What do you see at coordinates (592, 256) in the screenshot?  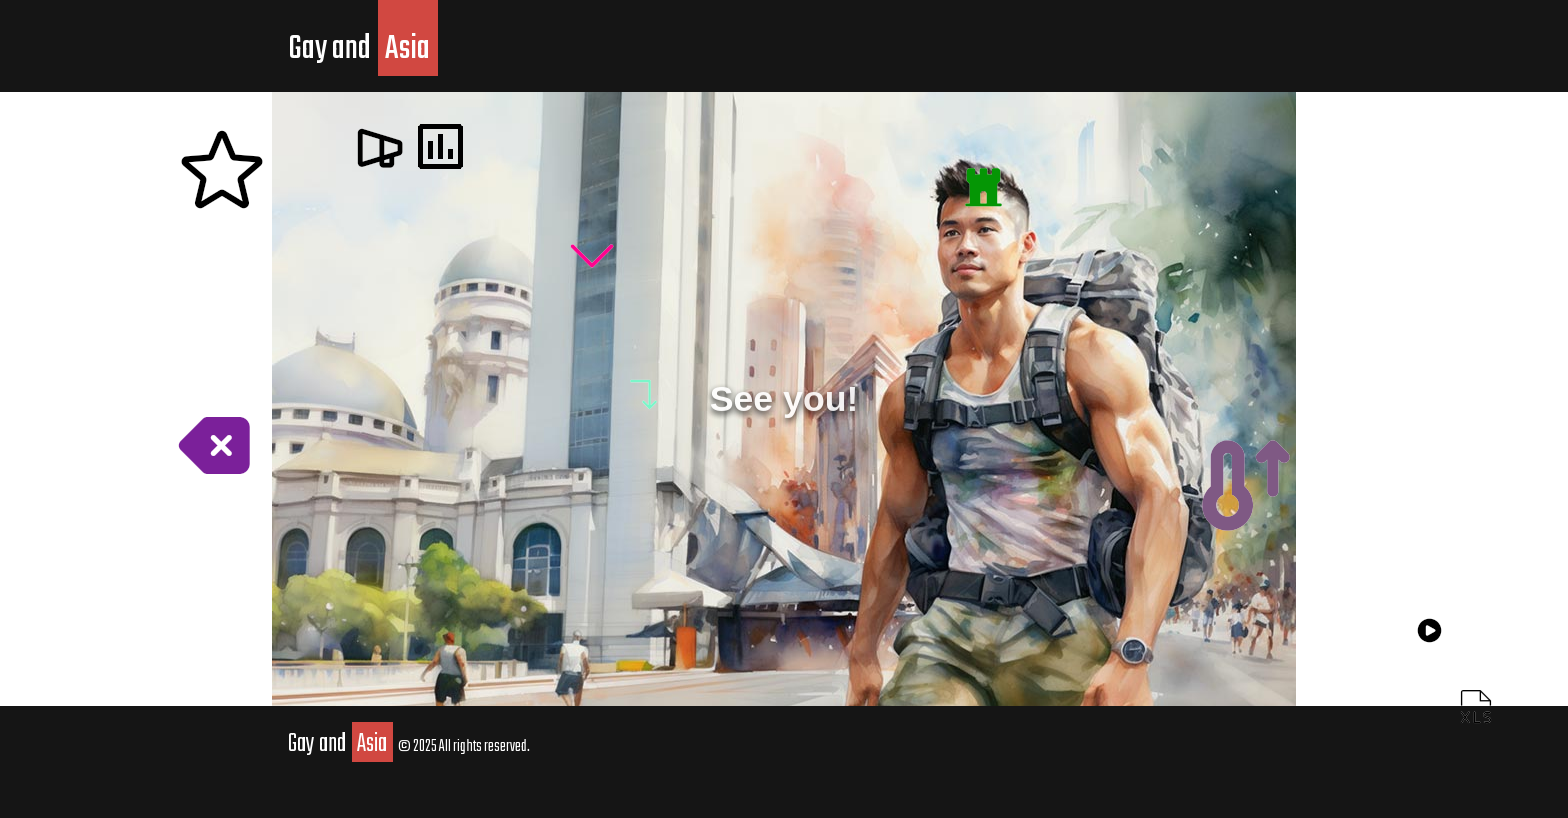 I see `expand a dropdown menu or section` at bounding box center [592, 256].